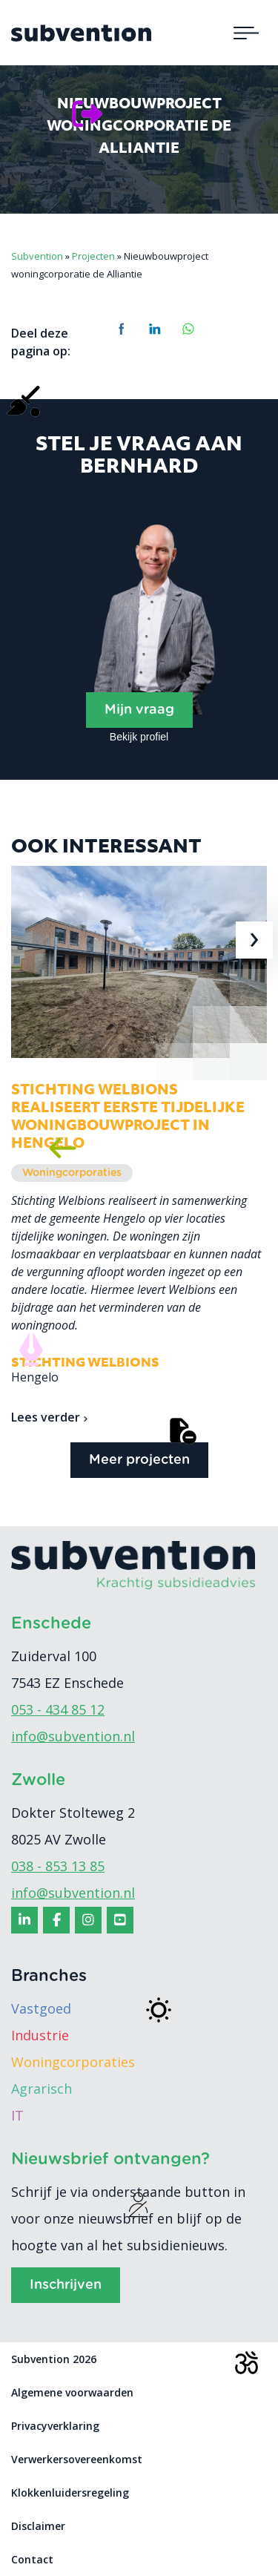 This screenshot has height=2576, width=278. Describe the element at coordinates (31, 1349) in the screenshot. I see `access vector drawing tools` at that location.